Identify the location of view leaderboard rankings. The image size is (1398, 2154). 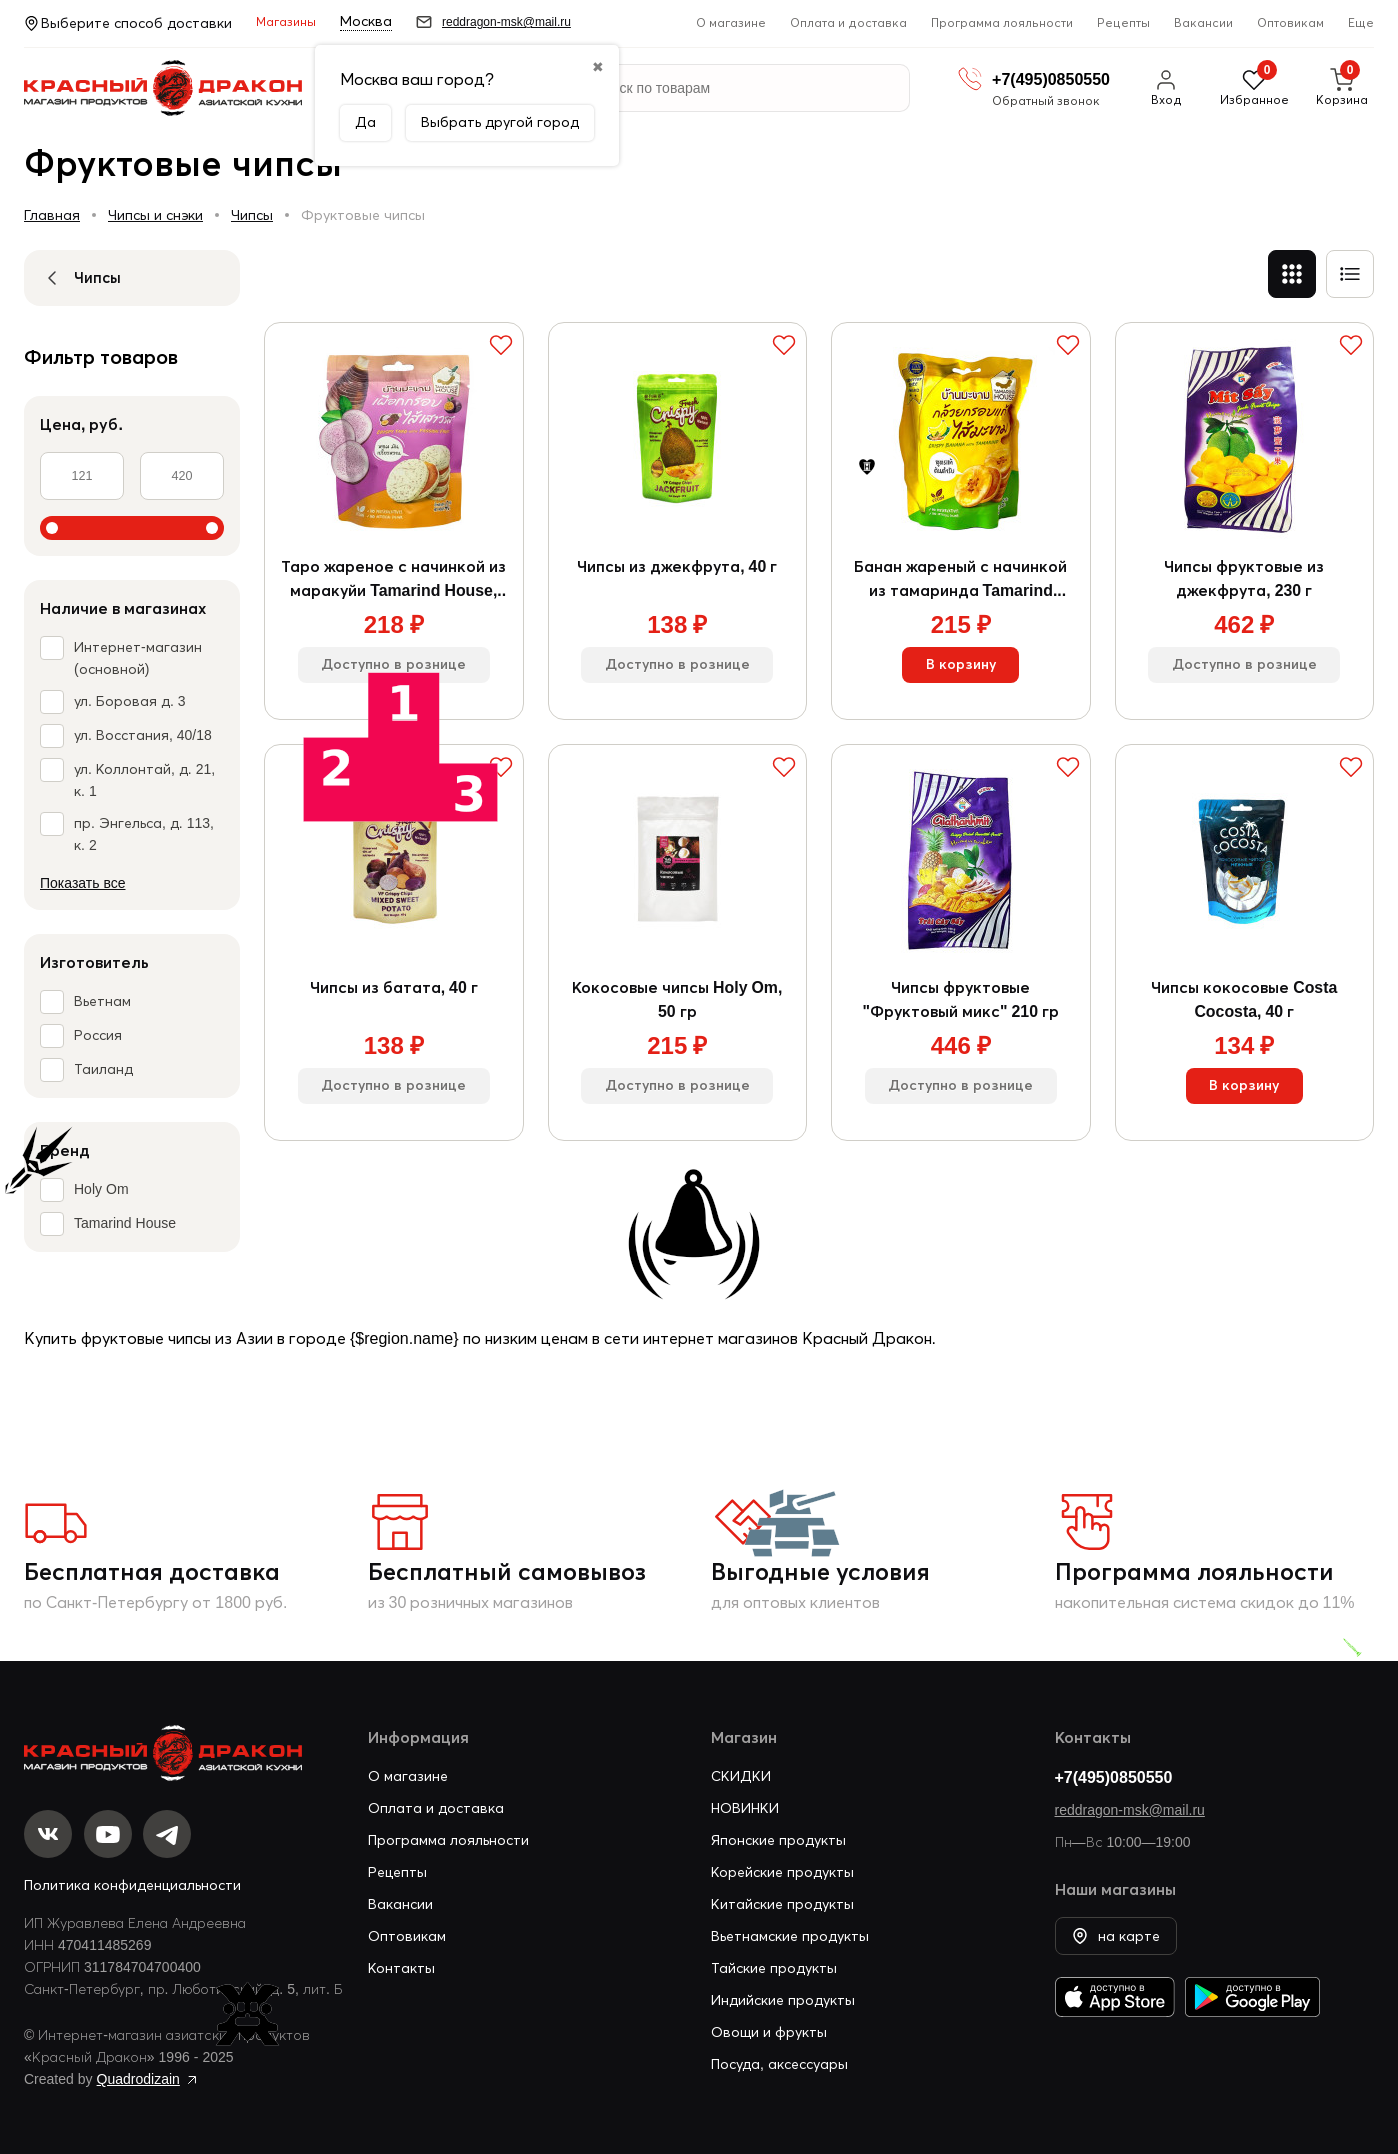
(400, 724).